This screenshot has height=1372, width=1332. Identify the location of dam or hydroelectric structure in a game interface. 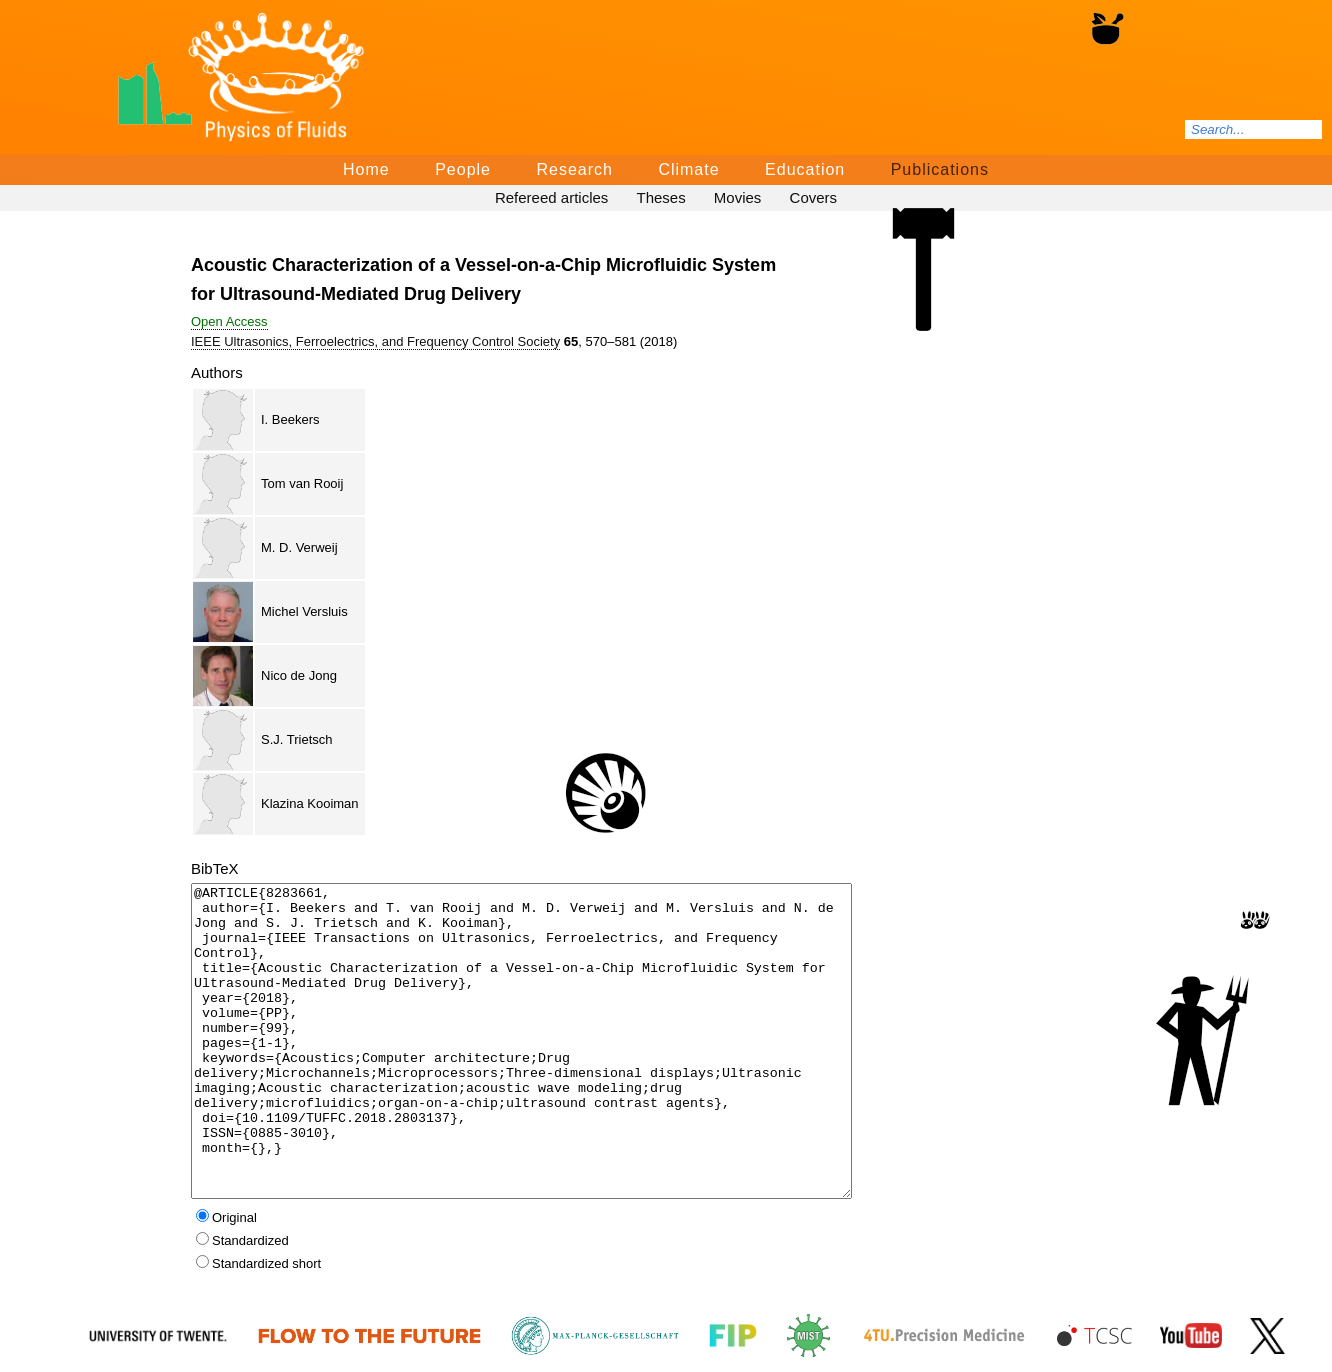
(155, 89).